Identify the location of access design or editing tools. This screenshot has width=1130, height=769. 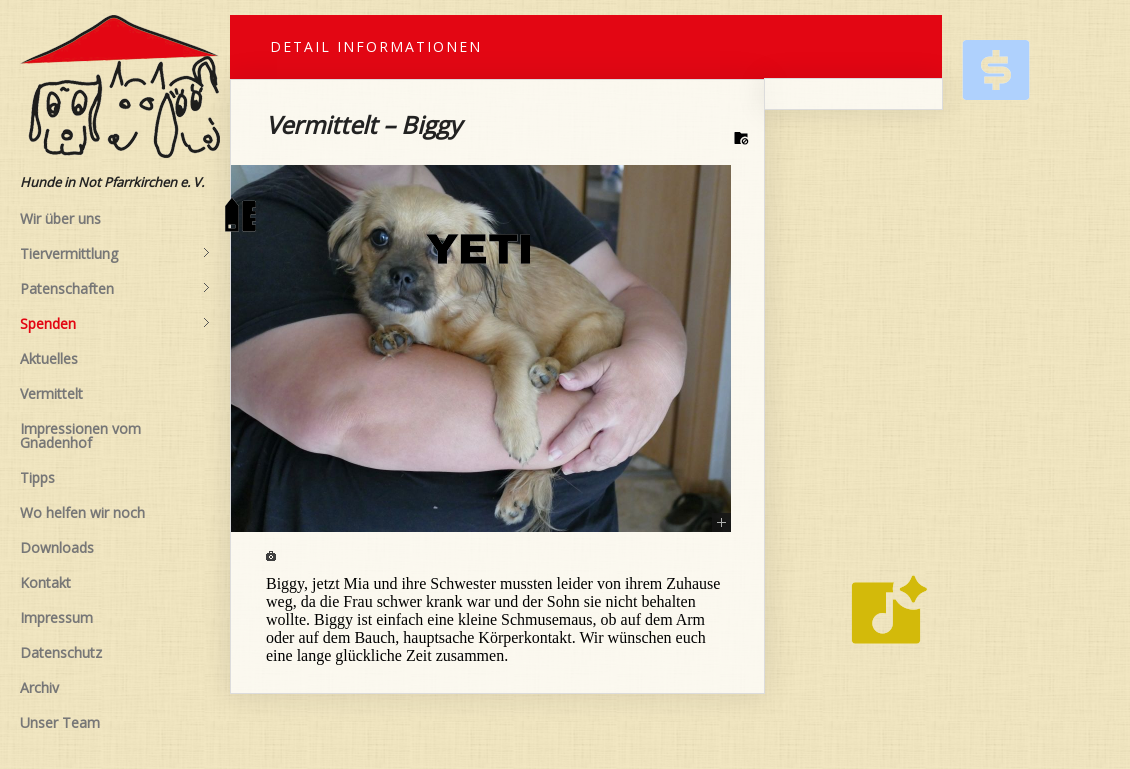
(240, 214).